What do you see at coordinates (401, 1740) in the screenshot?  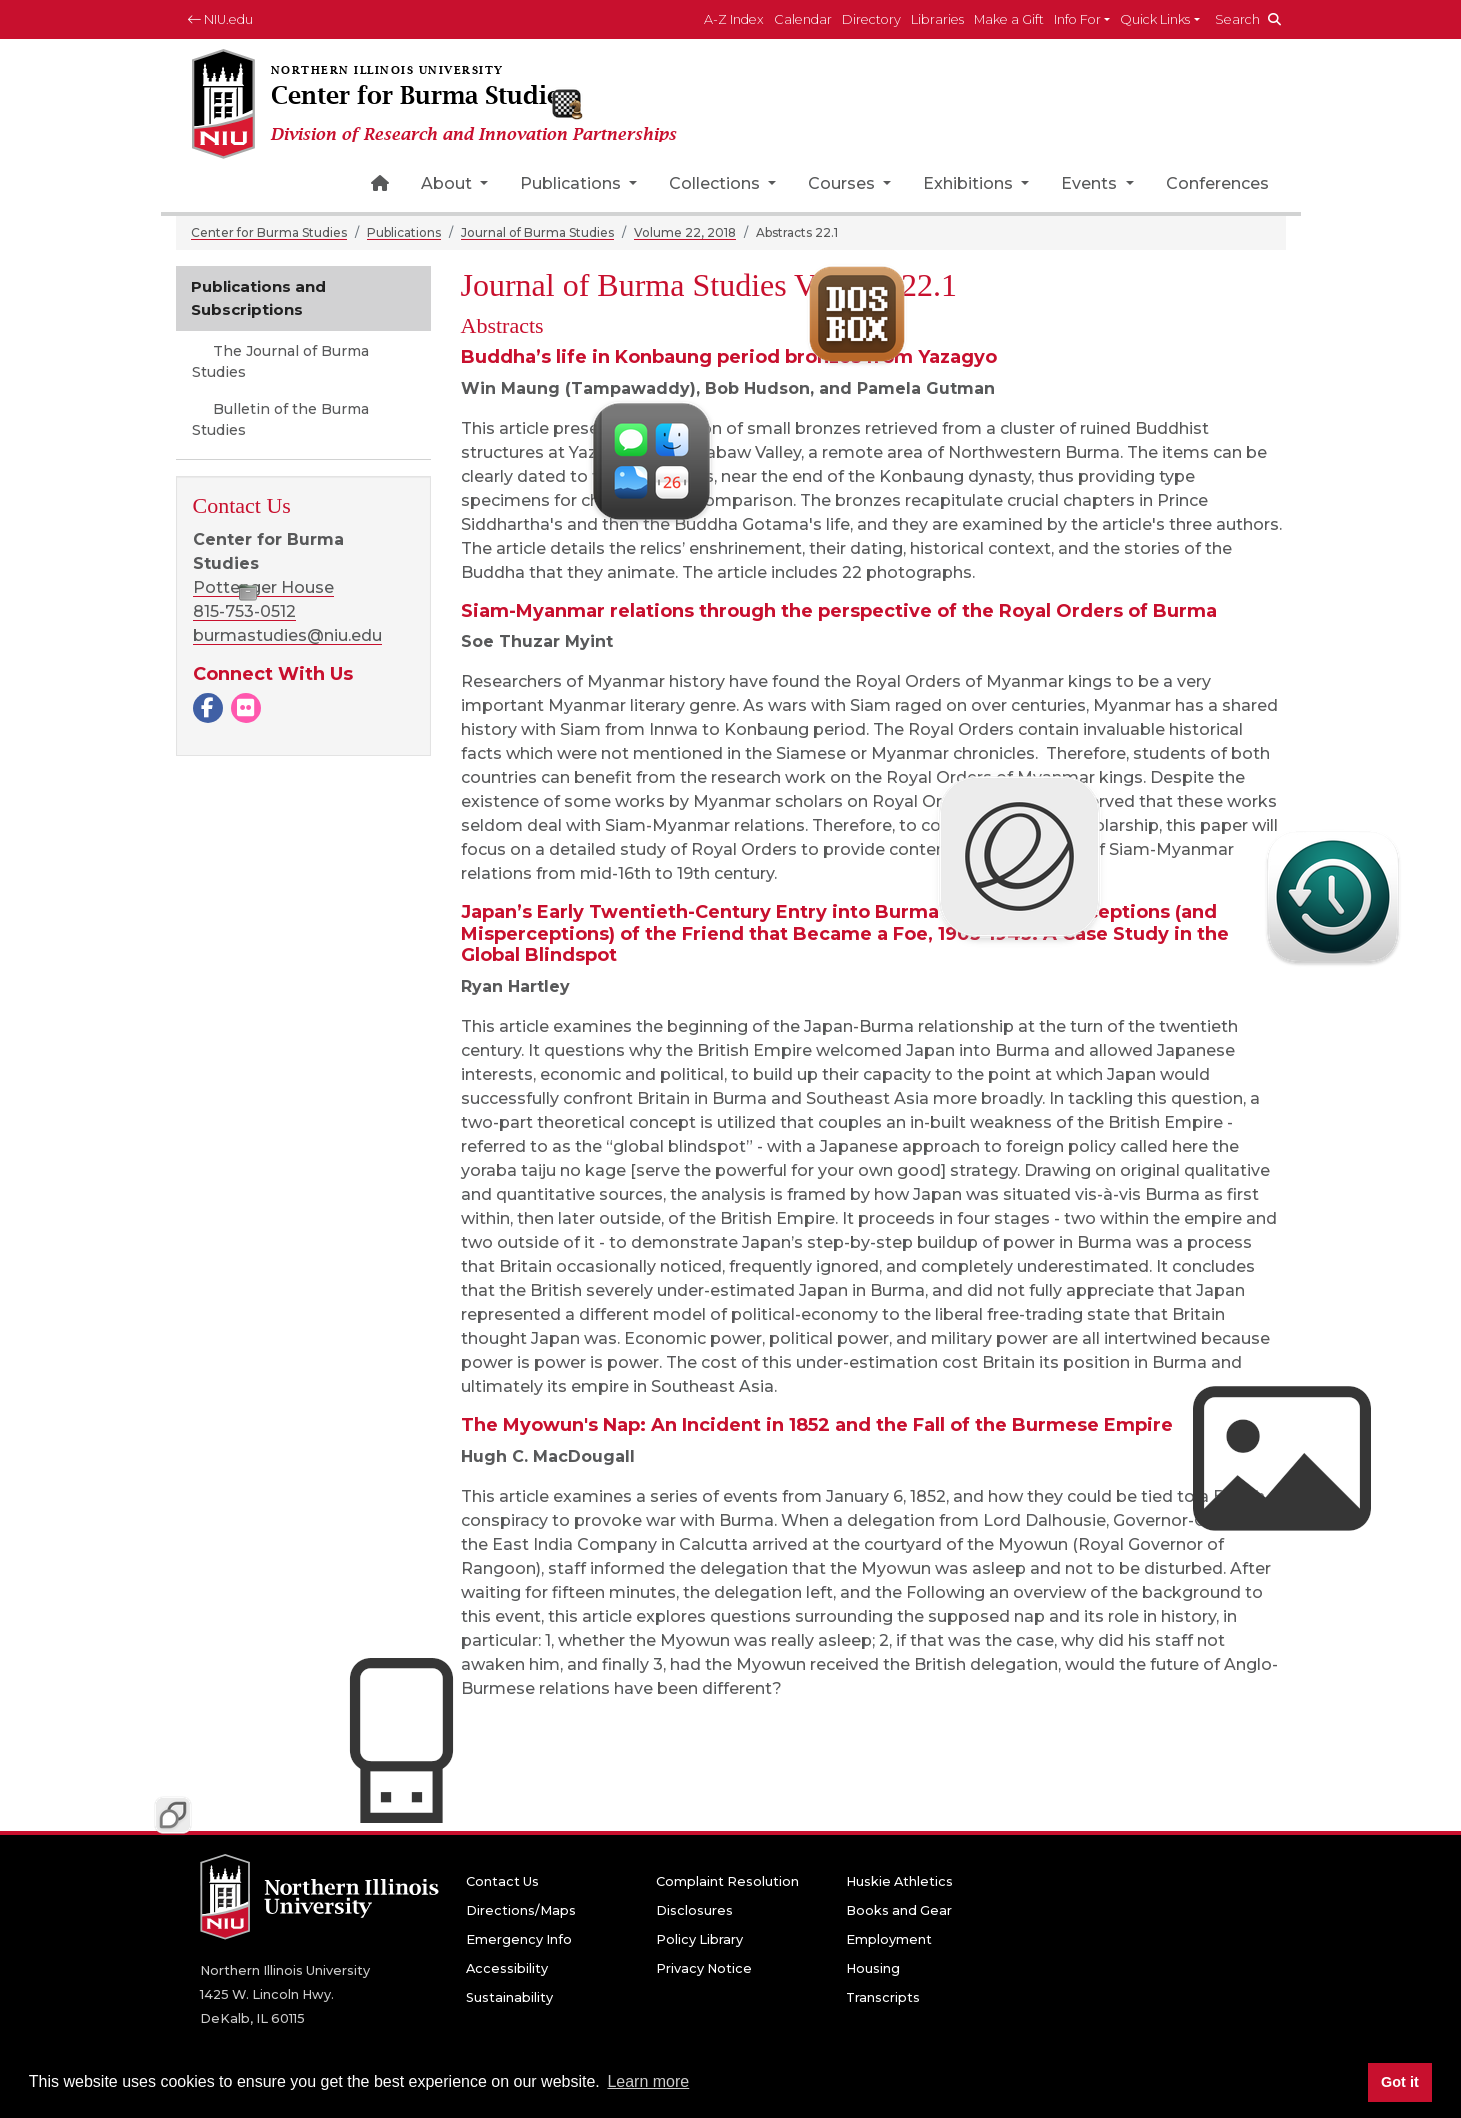 I see `eject or safely remove USB drive` at bounding box center [401, 1740].